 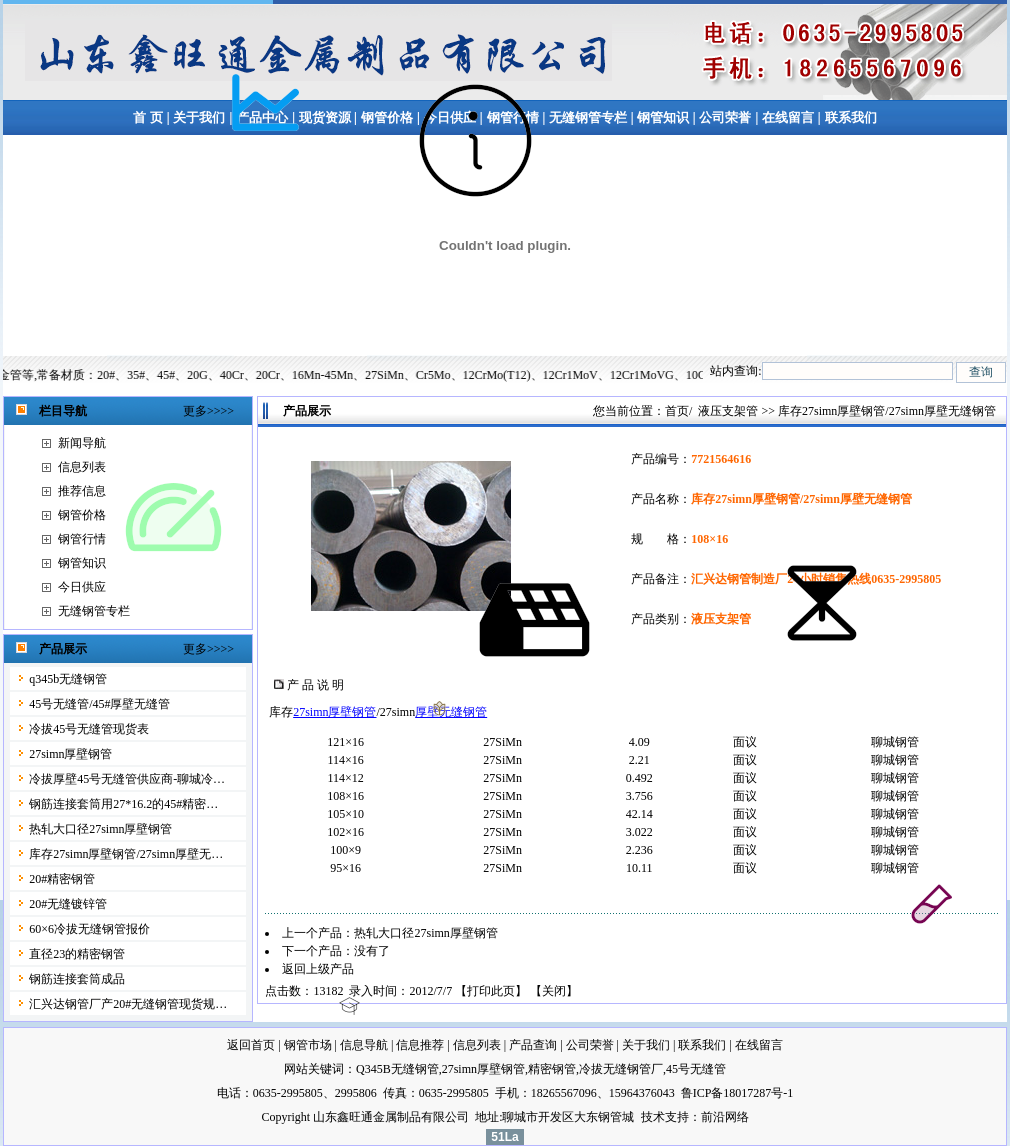 I want to click on view more information or details, so click(x=475, y=140).